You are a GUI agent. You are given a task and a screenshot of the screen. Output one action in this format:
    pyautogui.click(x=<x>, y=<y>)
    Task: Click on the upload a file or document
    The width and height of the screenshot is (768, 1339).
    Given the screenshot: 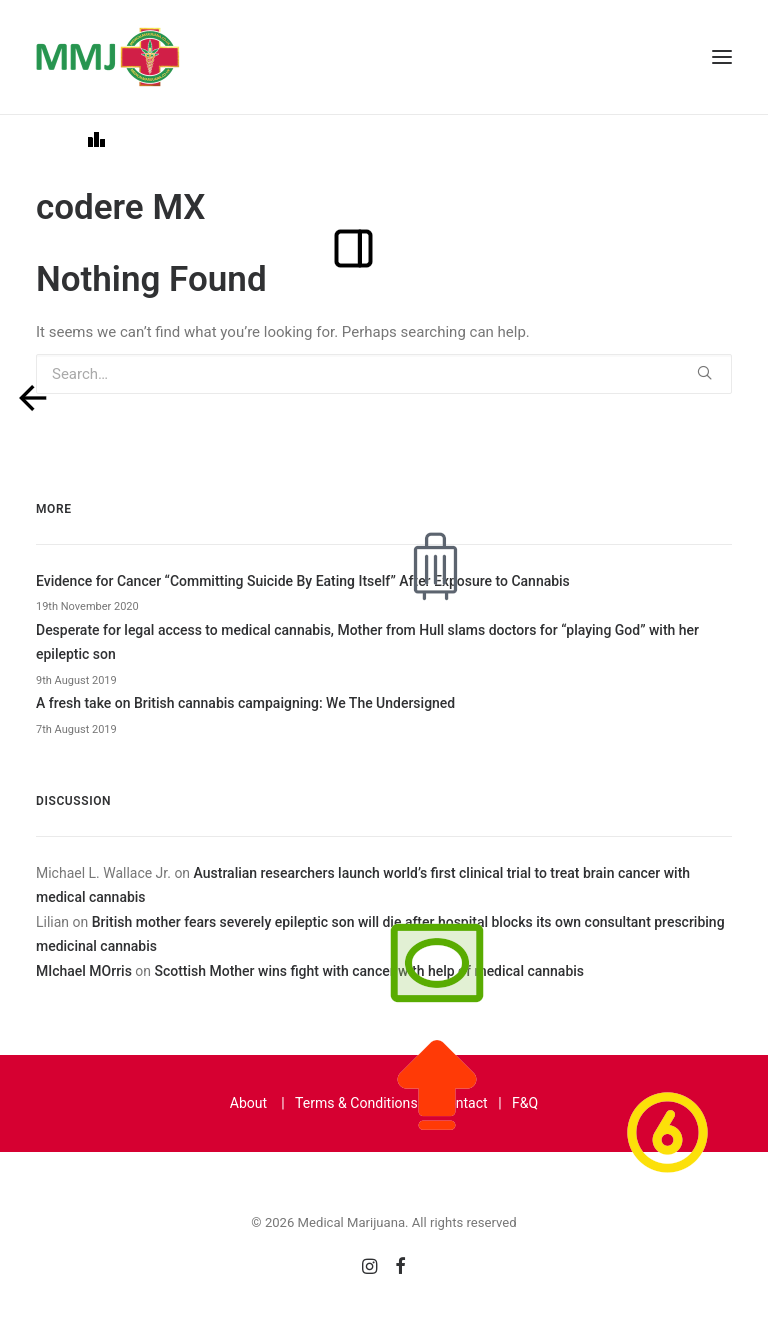 What is the action you would take?
    pyautogui.click(x=437, y=1084)
    